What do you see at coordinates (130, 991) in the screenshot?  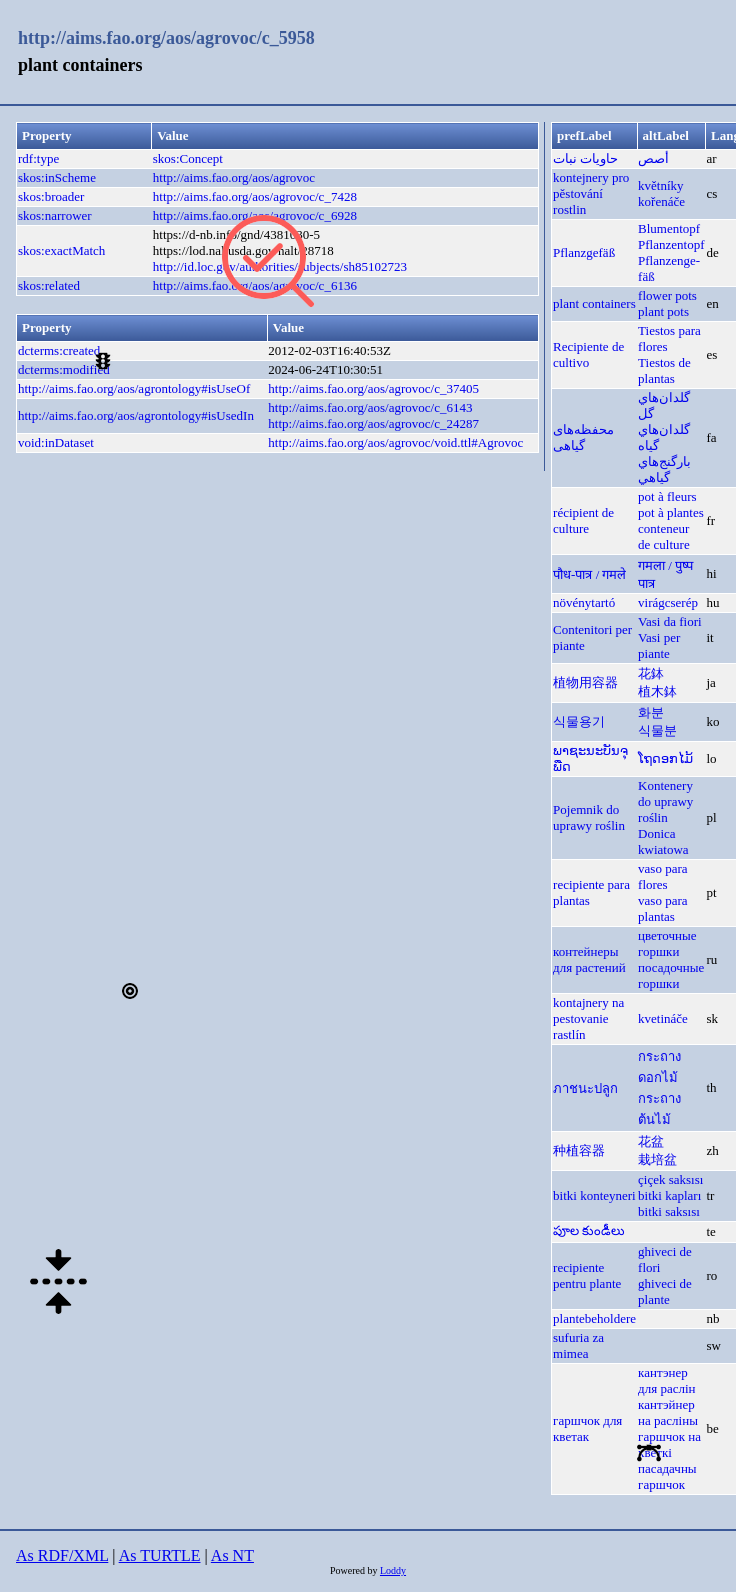 I see `an open issue in your feed` at bounding box center [130, 991].